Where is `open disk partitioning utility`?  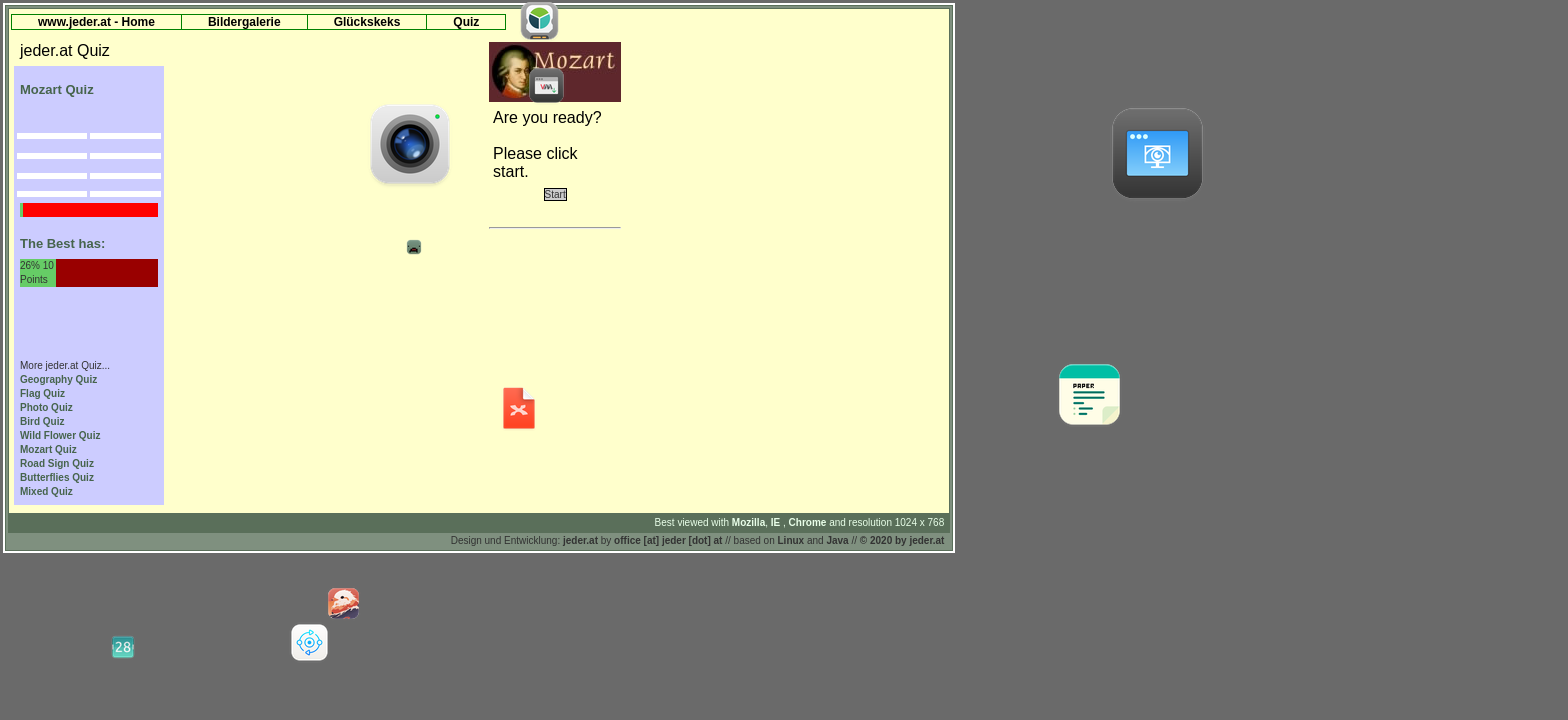 open disk partitioning utility is located at coordinates (539, 21).